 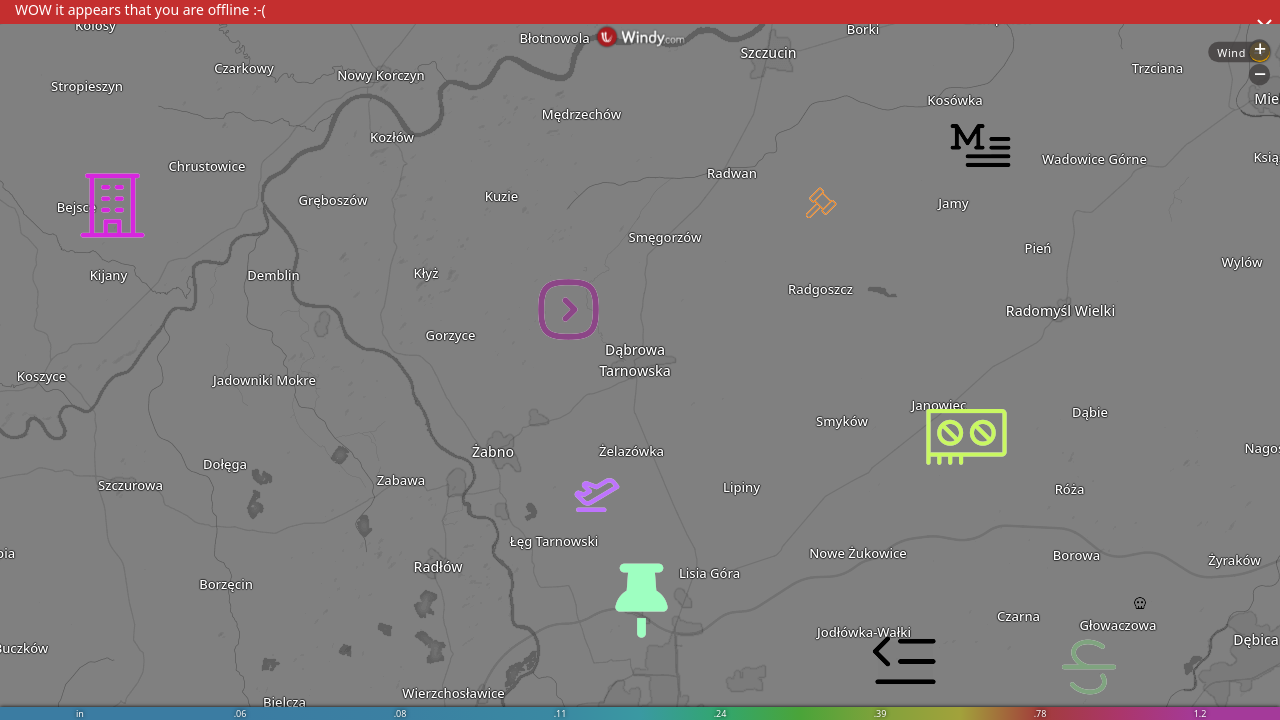 I want to click on read article on medium, so click(x=980, y=145).